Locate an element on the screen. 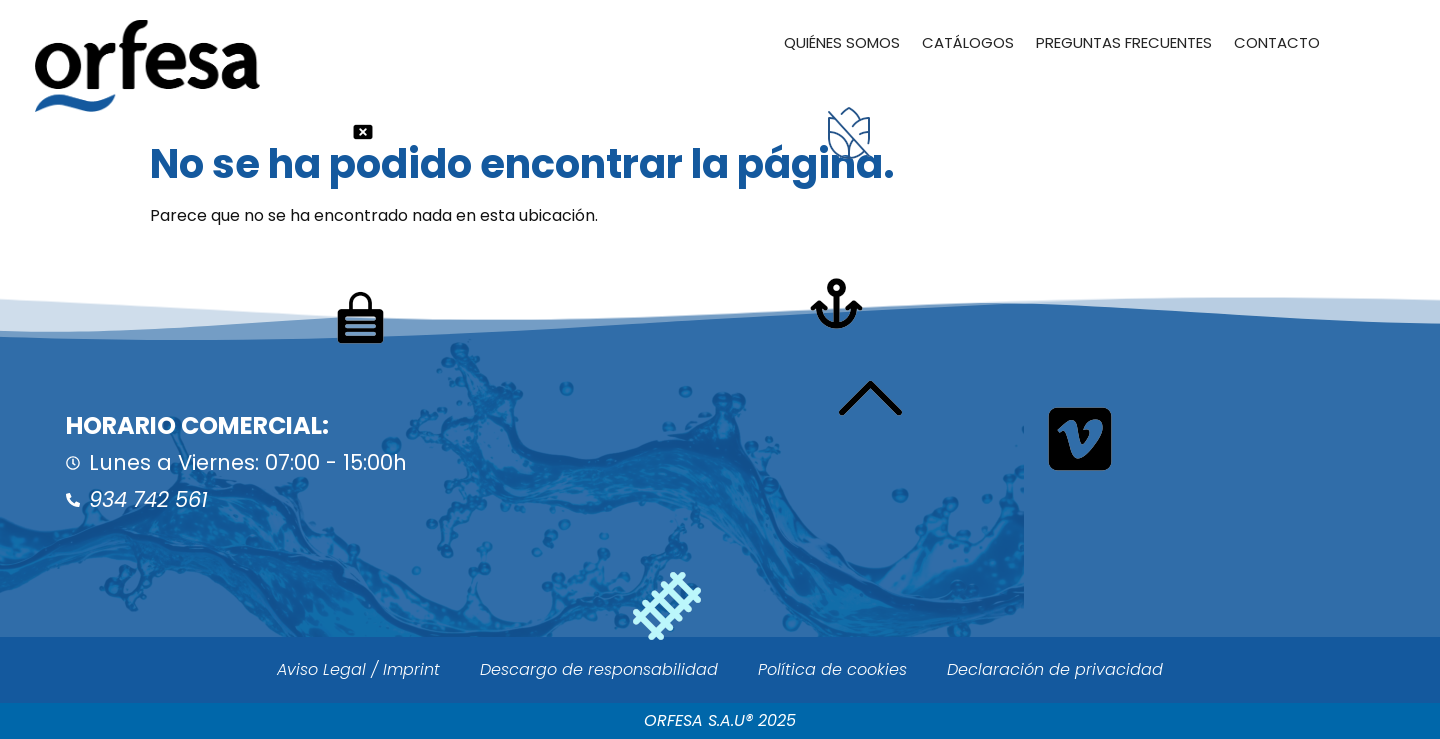 Image resolution: width=1440 pixels, height=739 pixels. close or dismiss a dialog box is located at coordinates (363, 132).